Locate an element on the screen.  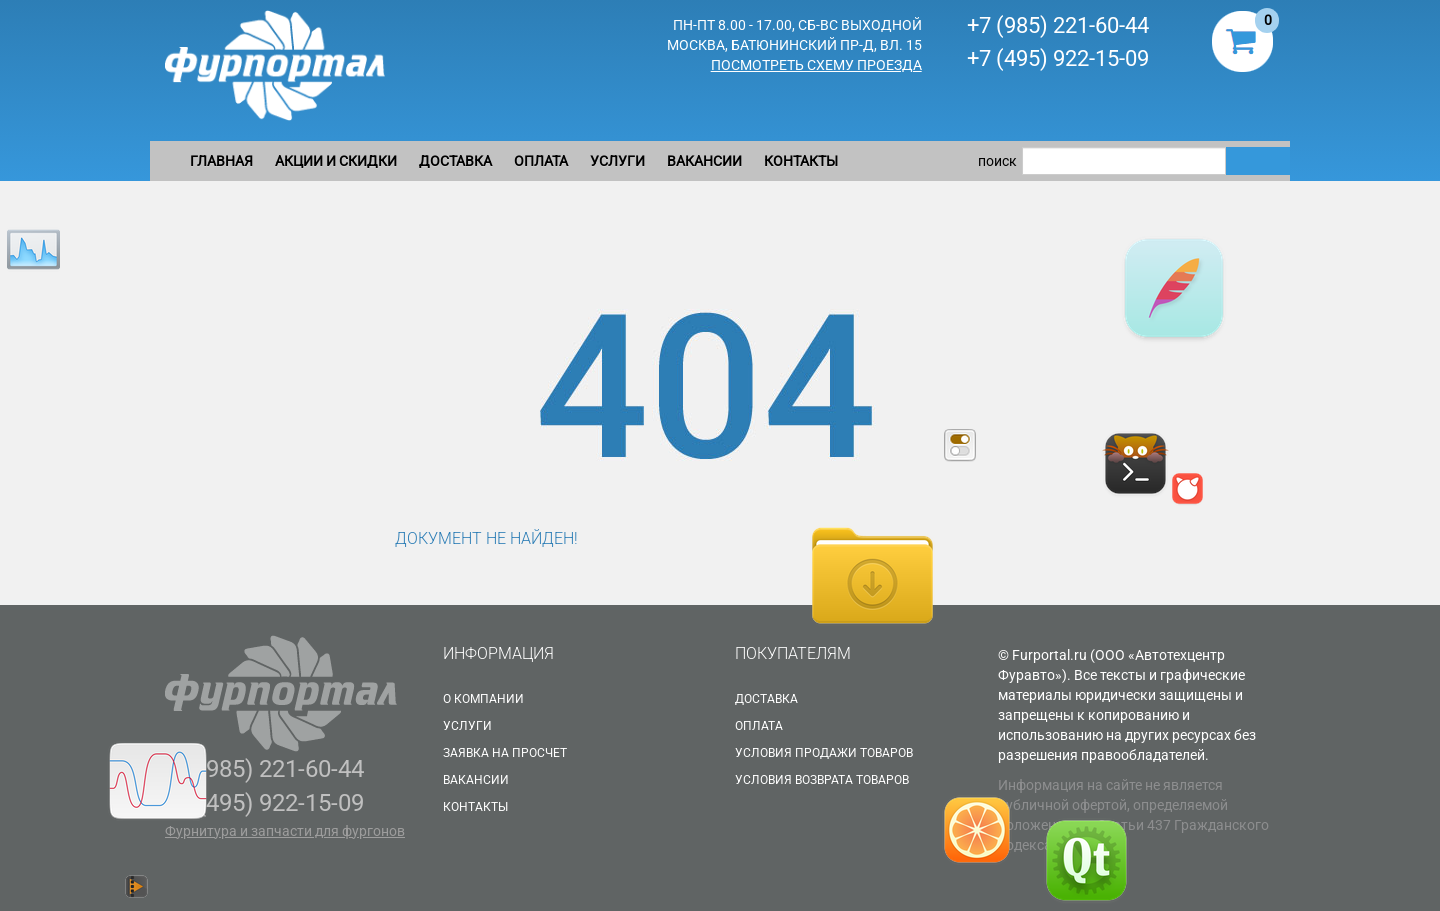
open clementine music player is located at coordinates (977, 830).